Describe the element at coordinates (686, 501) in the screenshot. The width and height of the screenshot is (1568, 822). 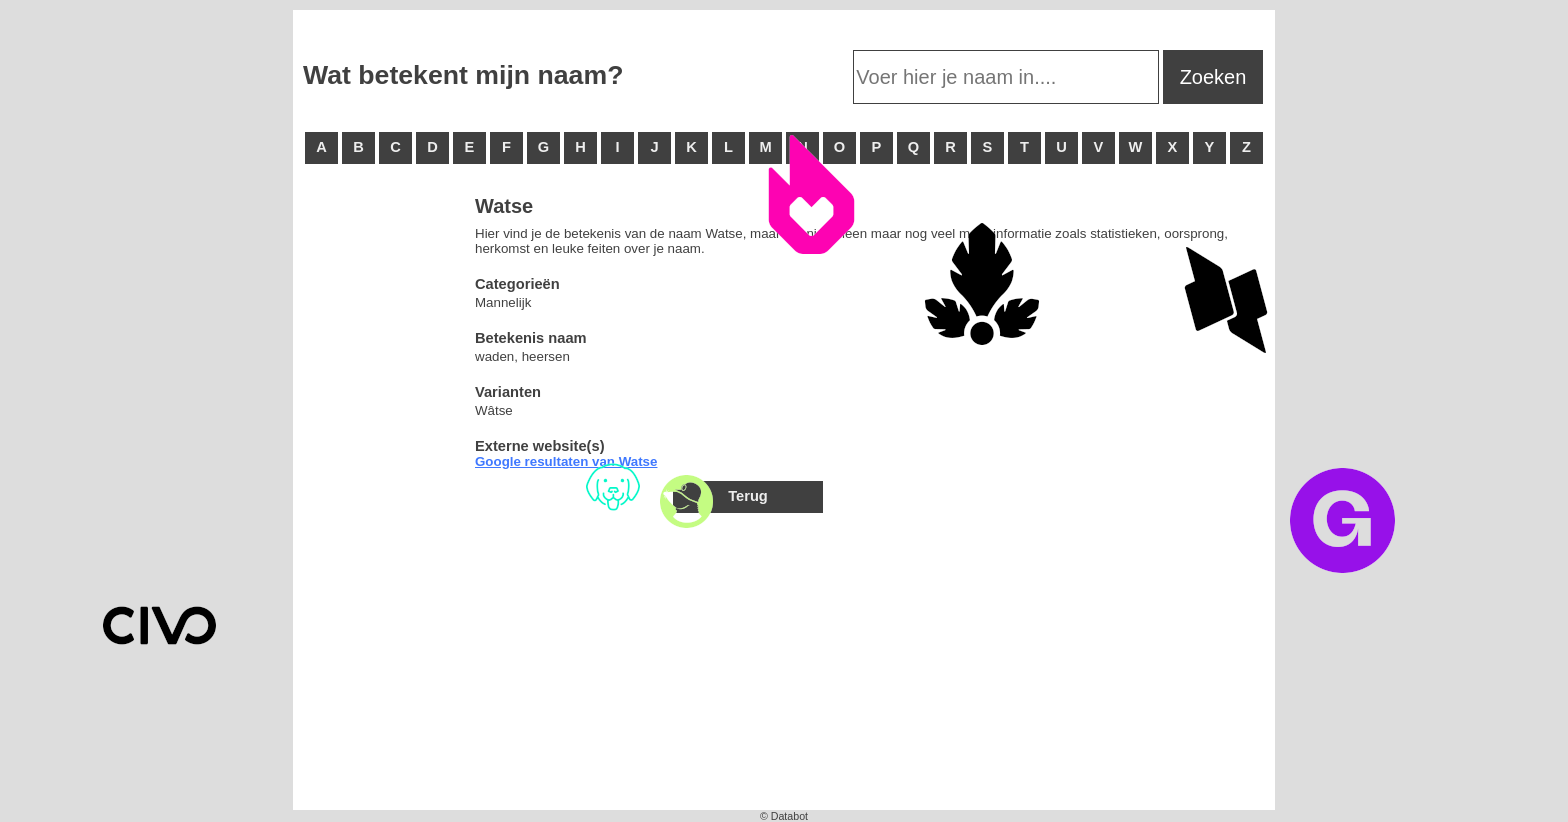
I see `open Mullvad VPN app` at that location.